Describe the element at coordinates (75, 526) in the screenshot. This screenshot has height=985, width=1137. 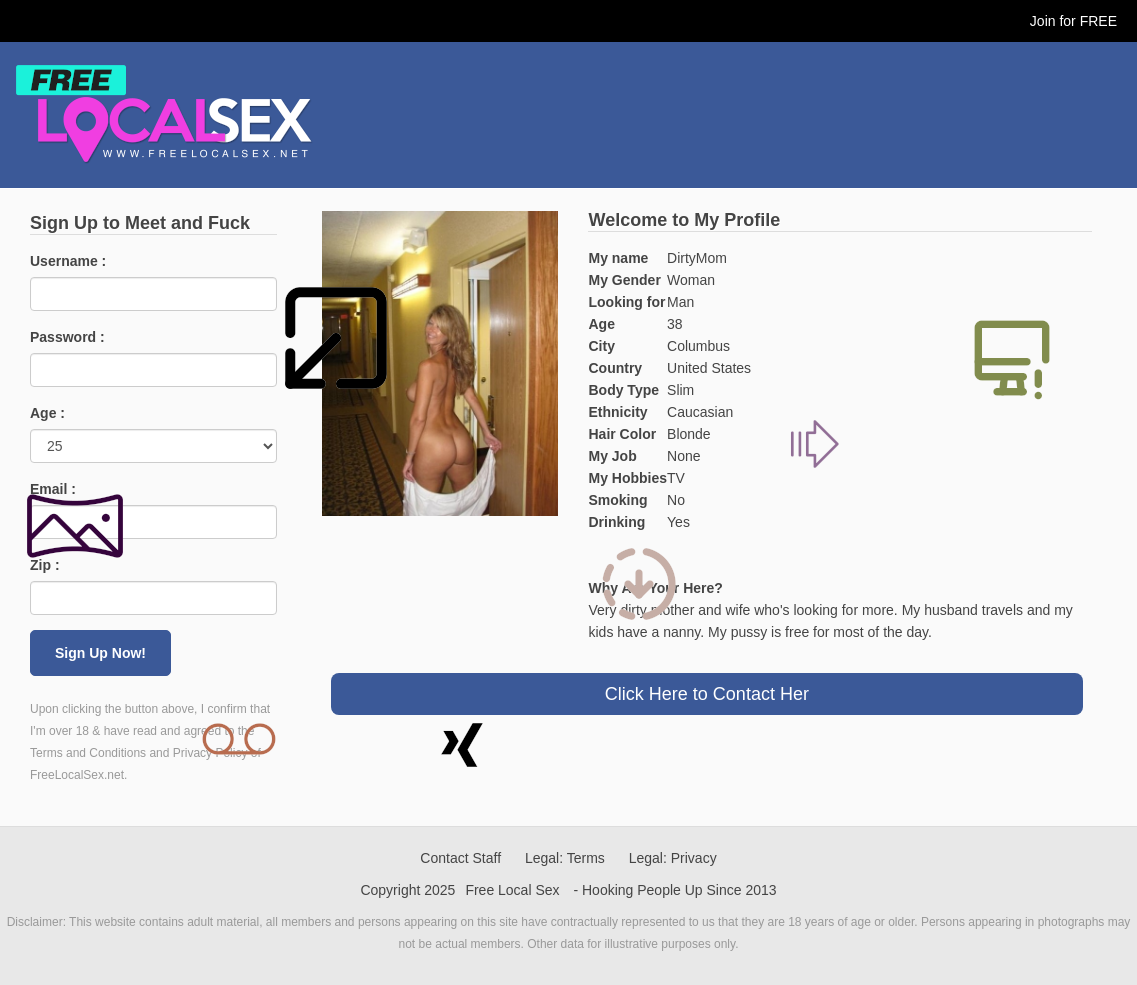
I see `view panorama or wide-angle photos` at that location.